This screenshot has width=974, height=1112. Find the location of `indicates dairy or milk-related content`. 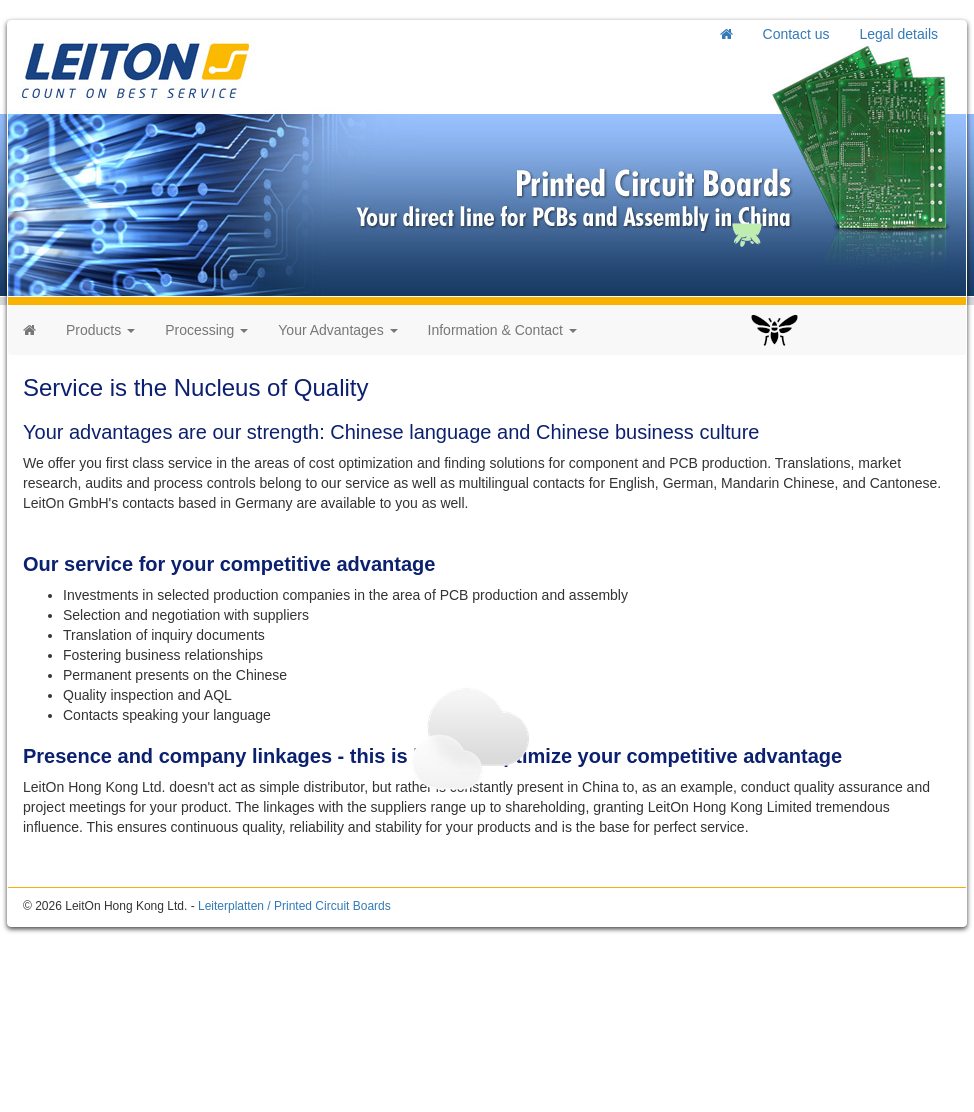

indicates dairy or milk-related content is located at coordinates (747, 238).